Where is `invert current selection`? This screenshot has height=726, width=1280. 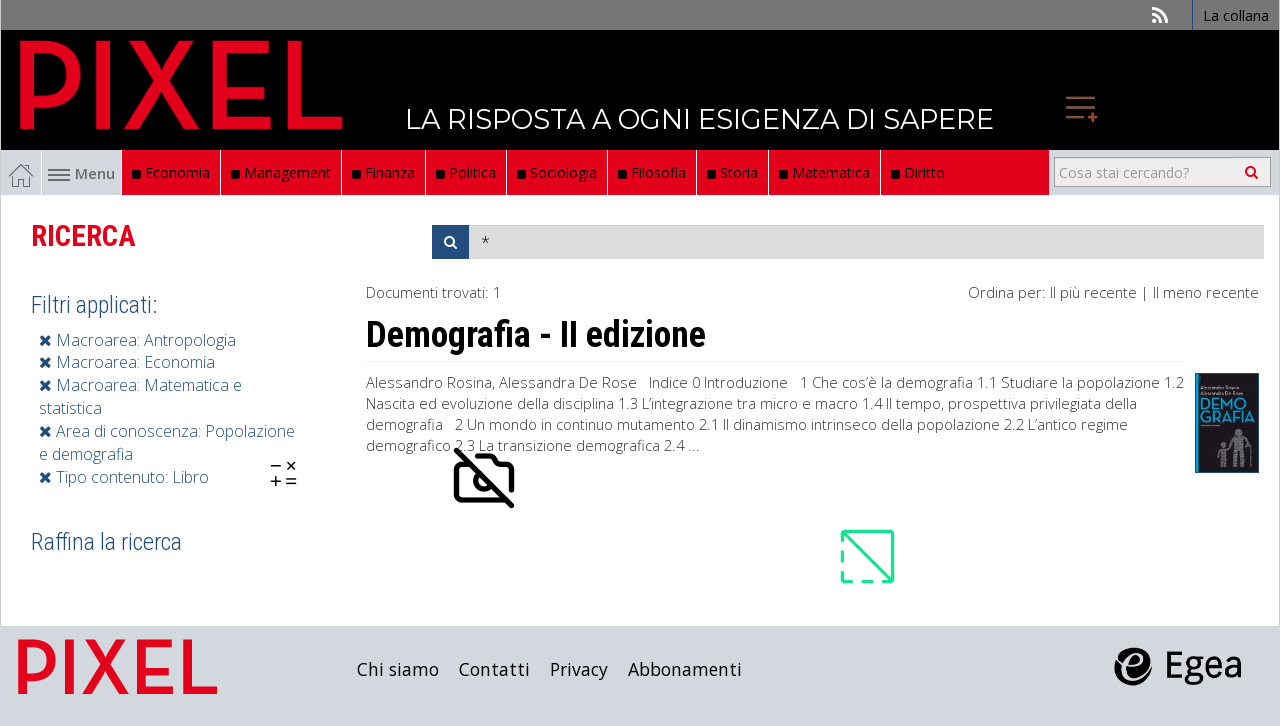 invert current selection is located at coordinates (867, 556).